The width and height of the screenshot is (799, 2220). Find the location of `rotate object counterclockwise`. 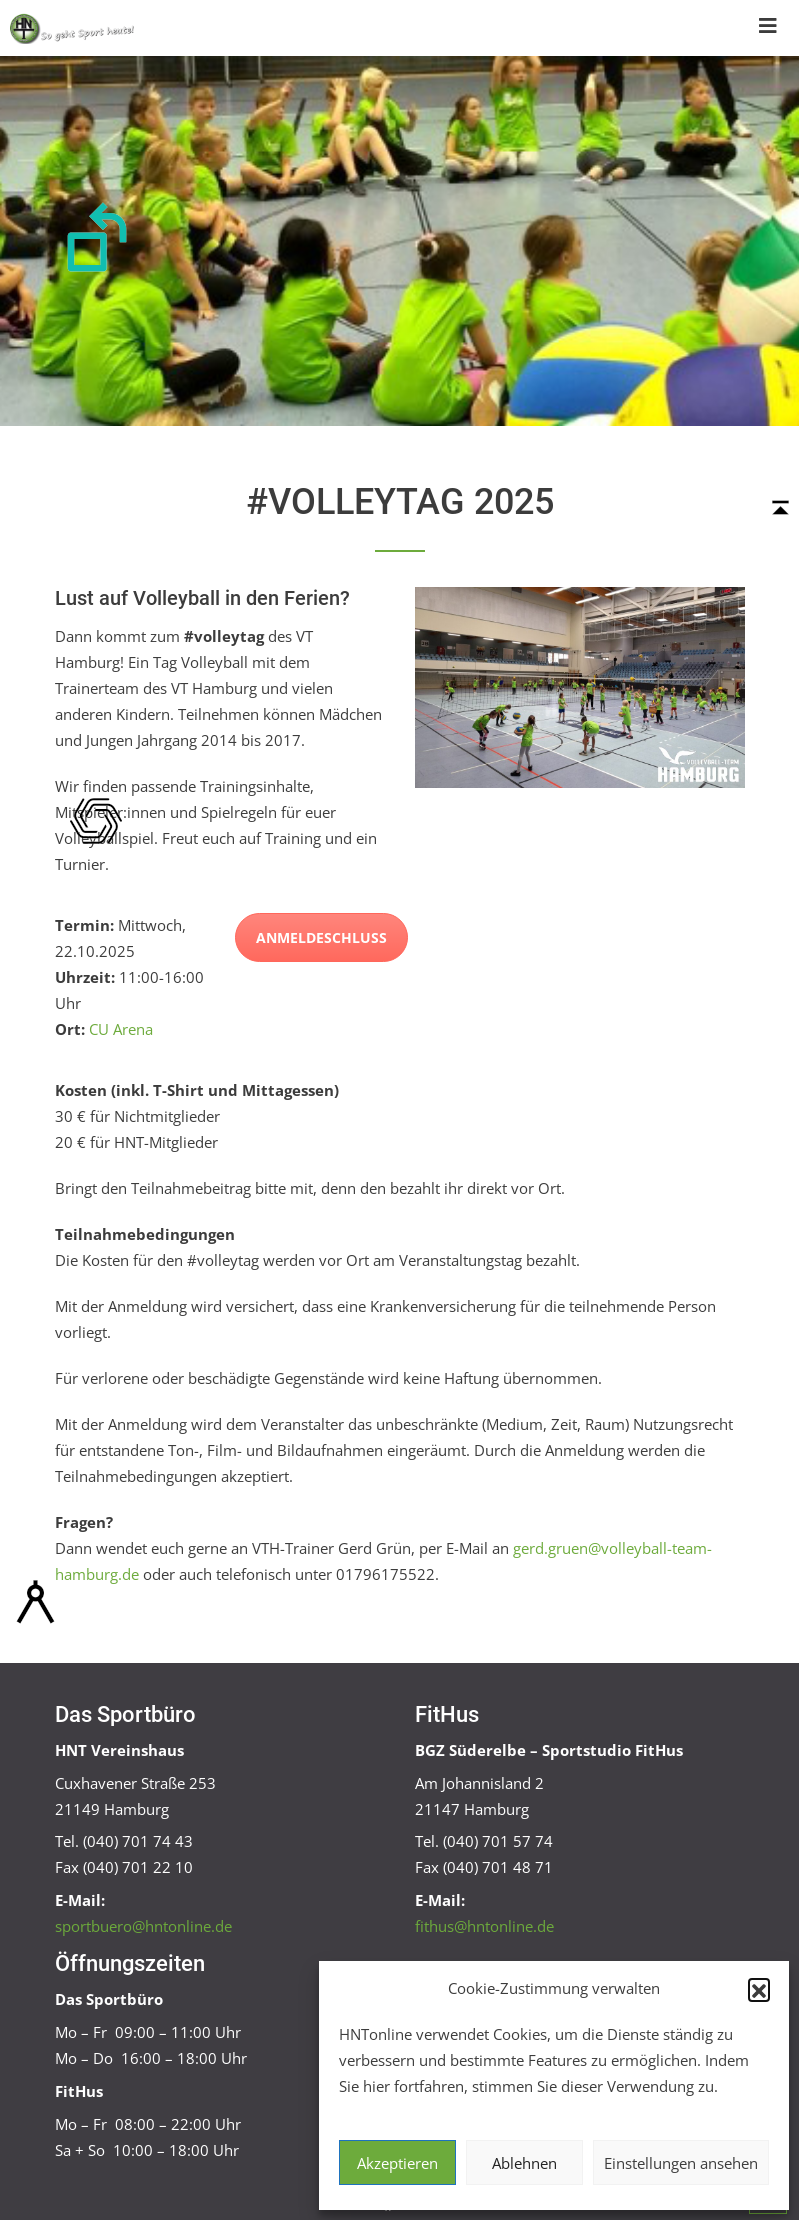

rotate object counterclockwise is located at coordinates (97, 239).